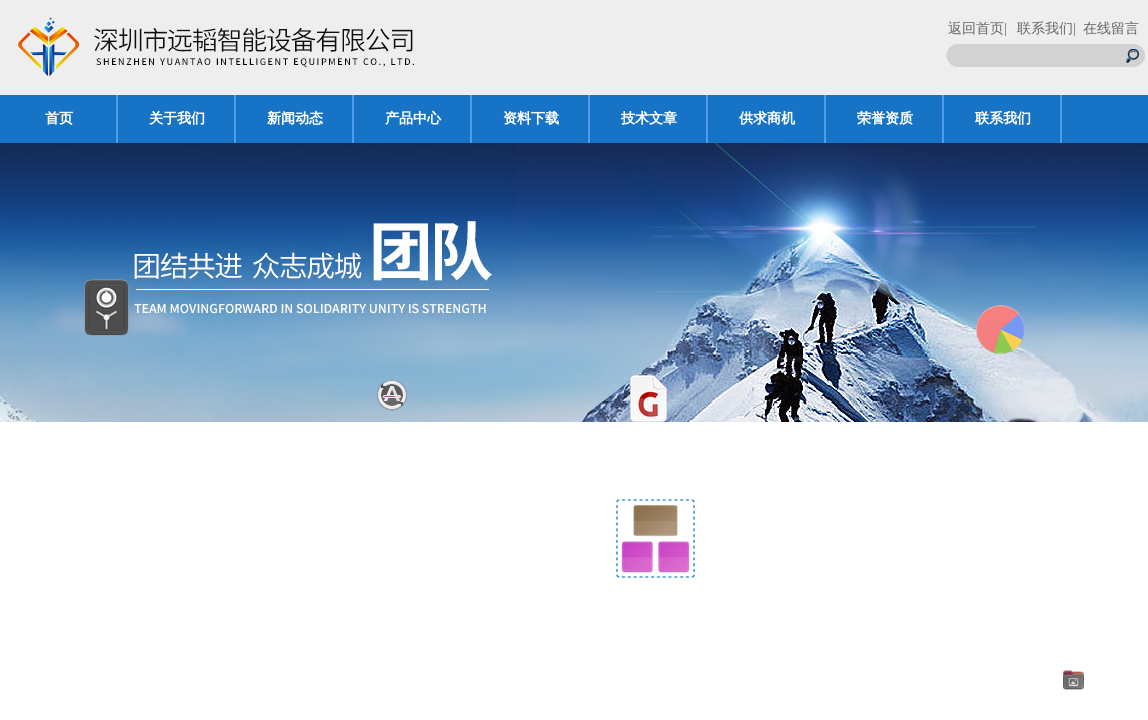 The width and height of the screenshot is (1148, 720). I want to click on open disk usage analyzer, so click(1000, 329).